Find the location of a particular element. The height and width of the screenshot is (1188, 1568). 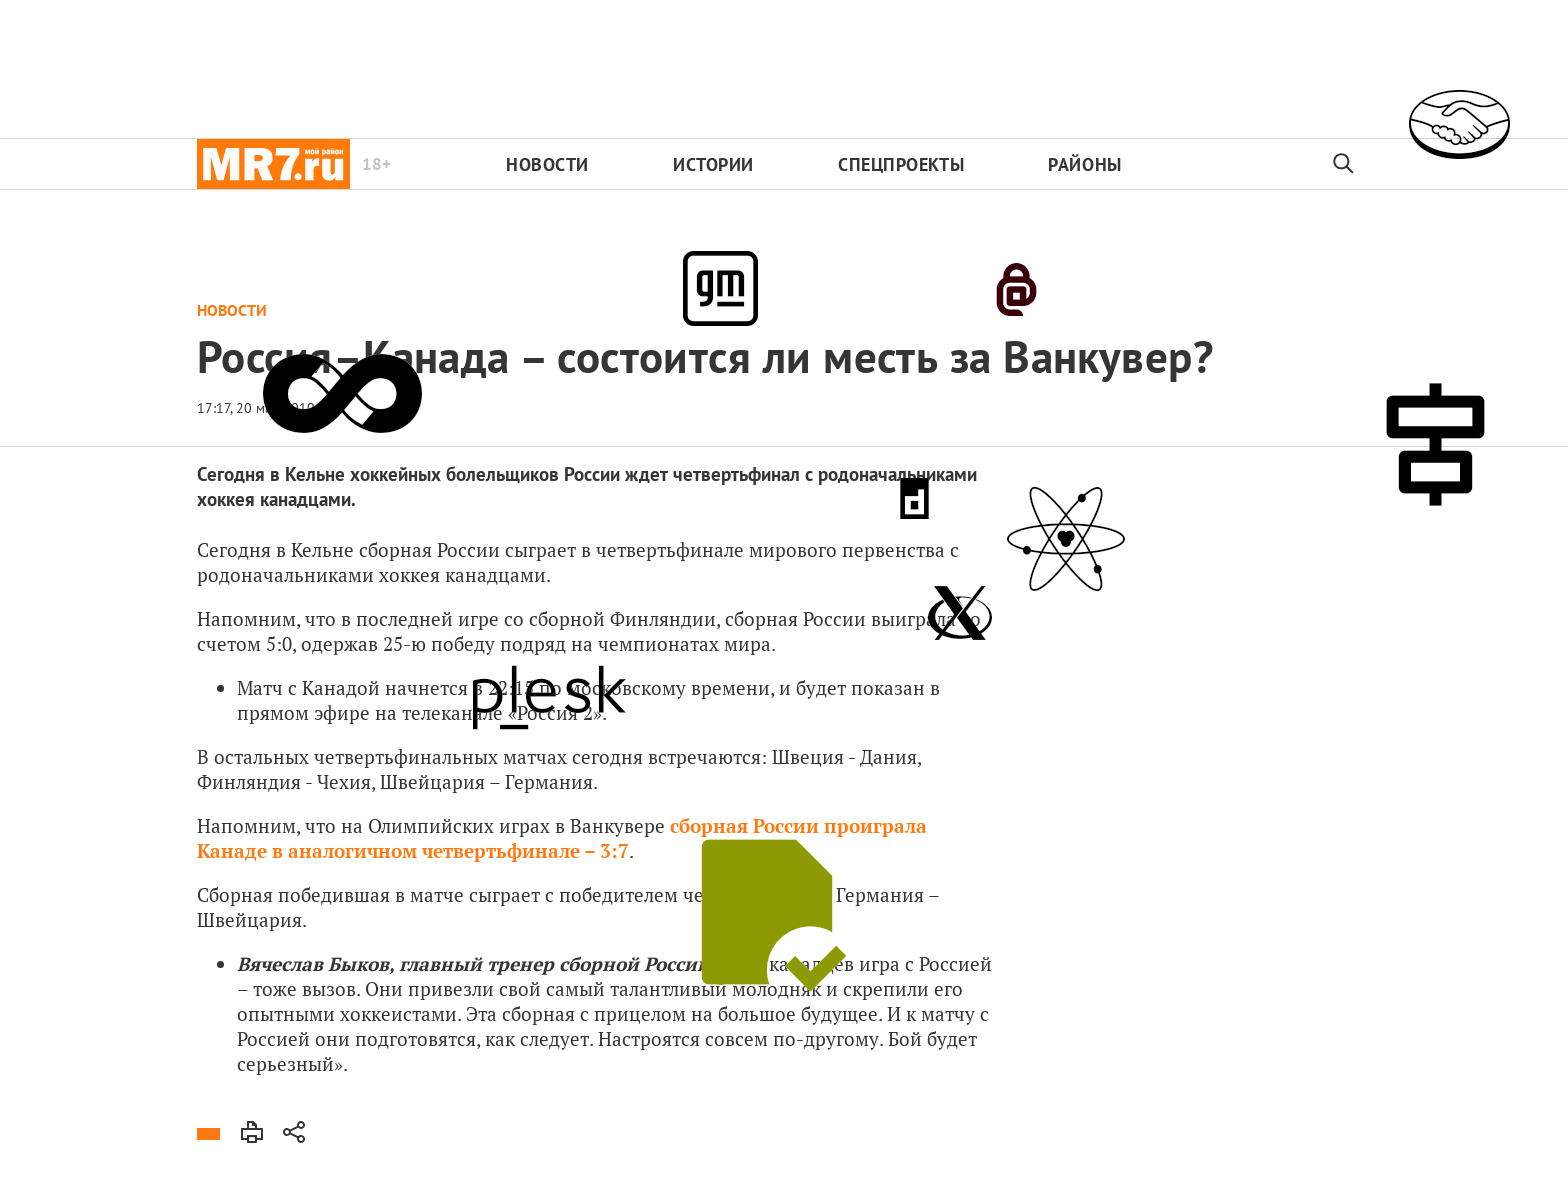

align selected items to horizontal center is located at coordinates (1435, 444).